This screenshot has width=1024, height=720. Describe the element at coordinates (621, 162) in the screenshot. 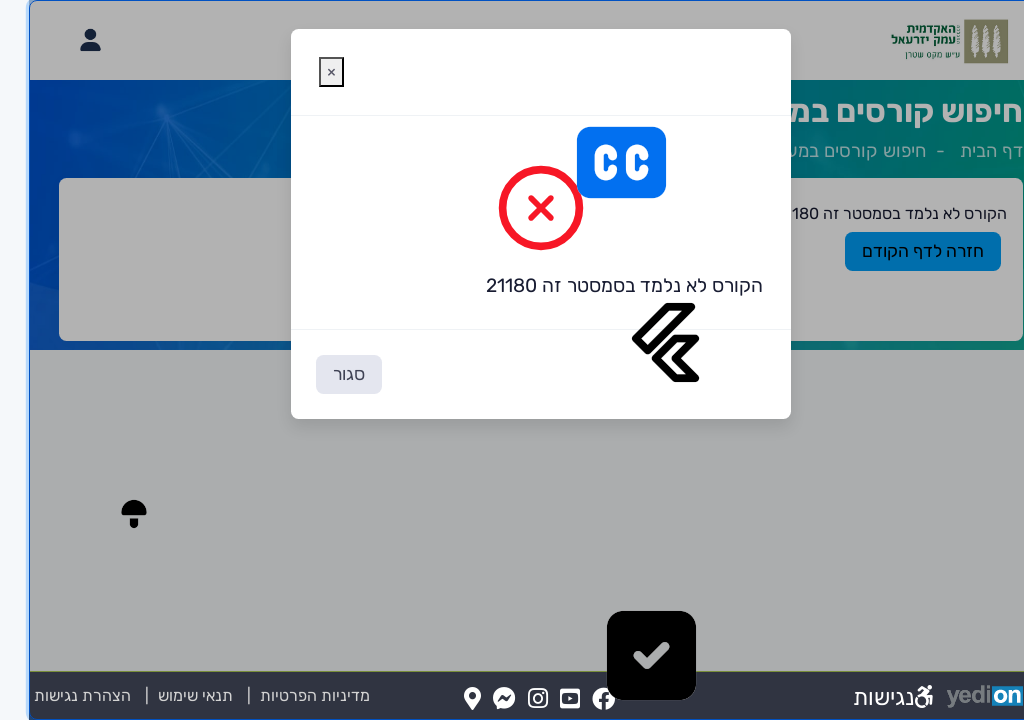

I see `enable closed captions` at that location.